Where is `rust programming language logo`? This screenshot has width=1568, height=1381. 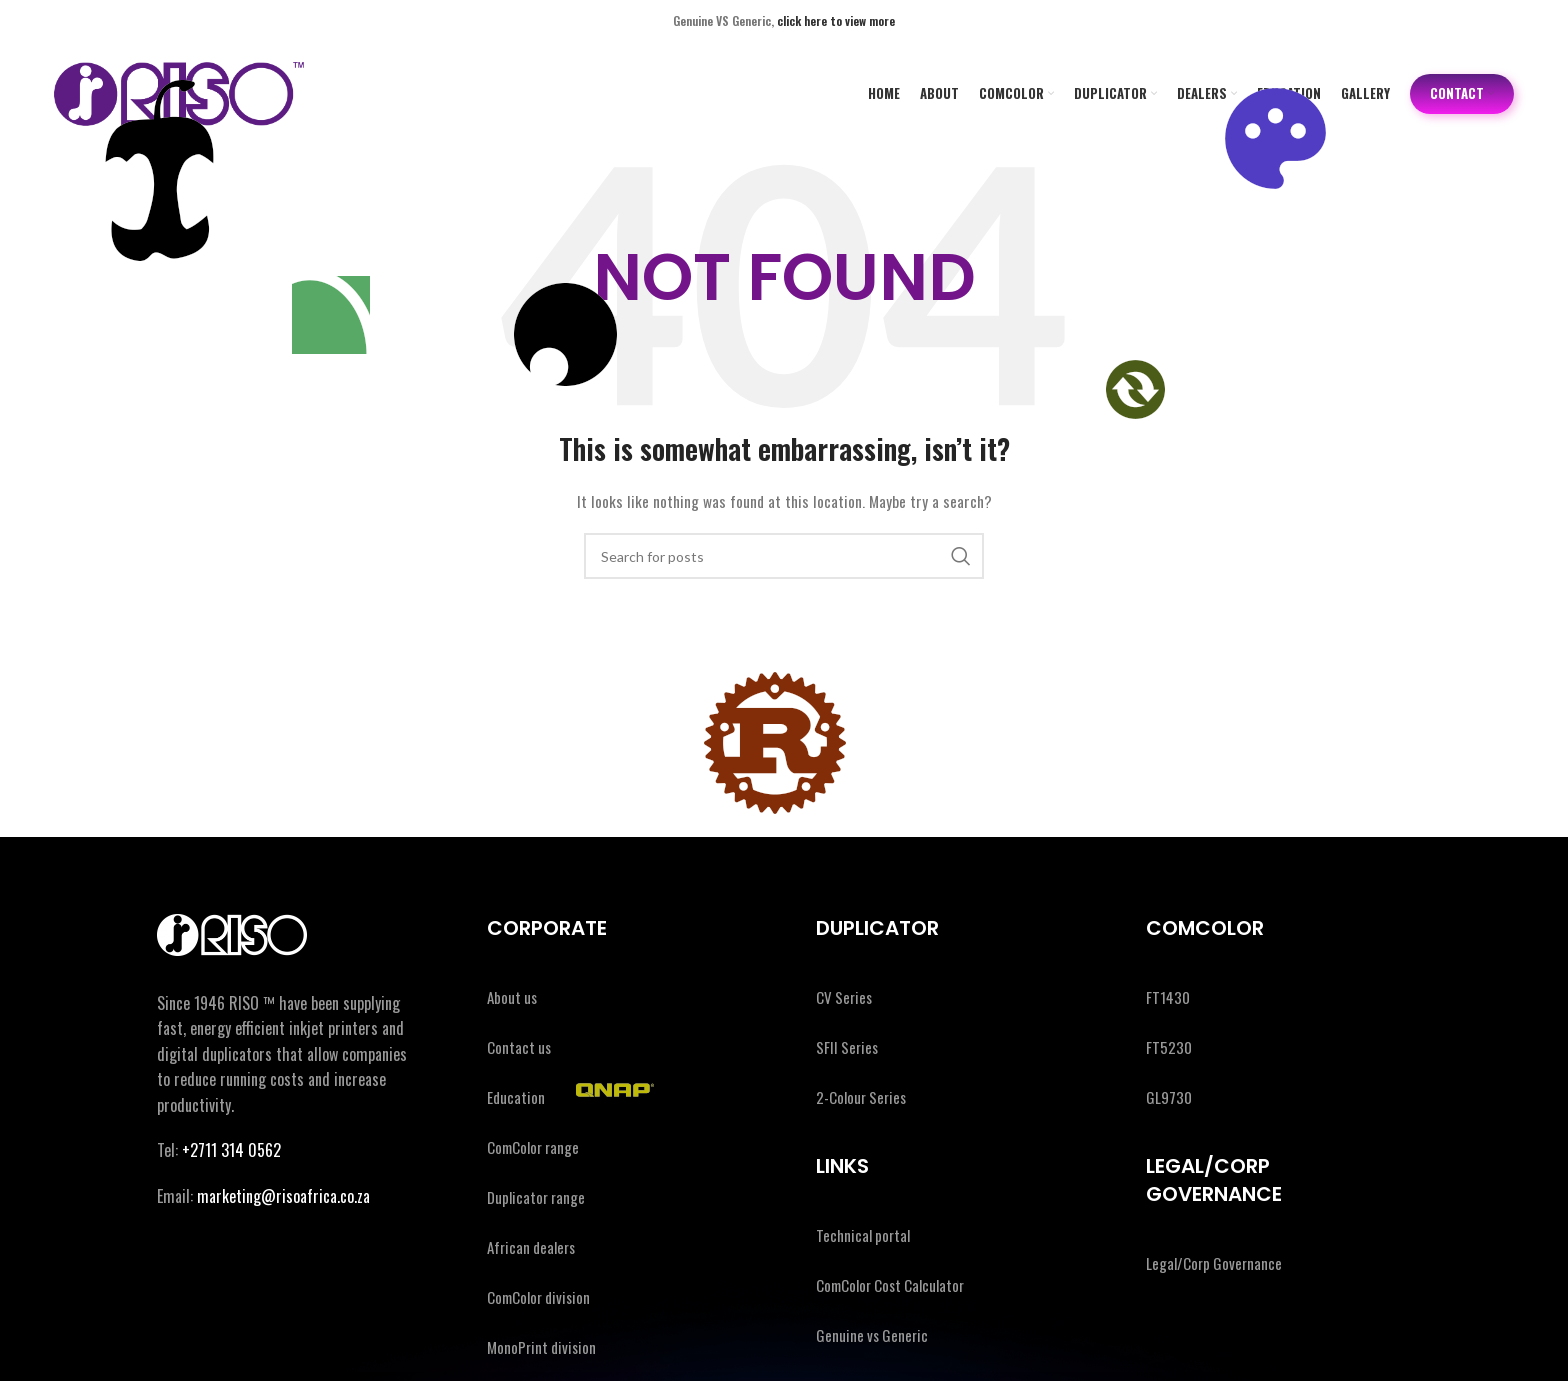
rust programming language logo is located at coordinates (775, 743).